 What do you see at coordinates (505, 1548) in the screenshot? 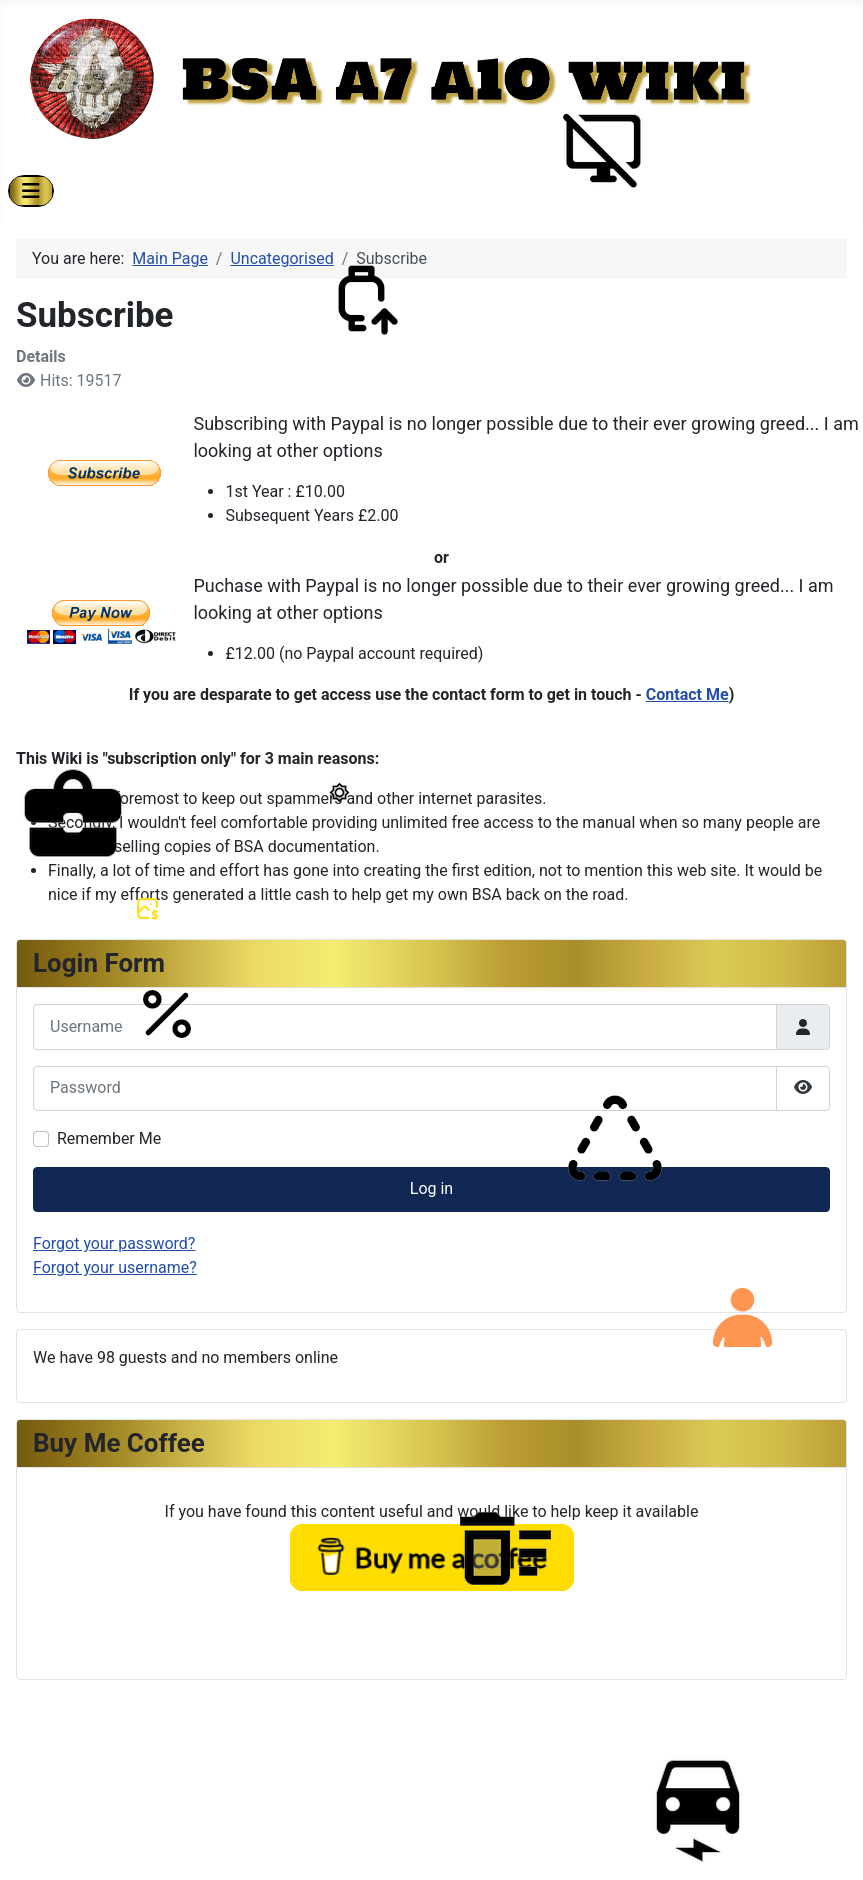
I see `bulk delete selected items` at bounding box center [505, 1548].